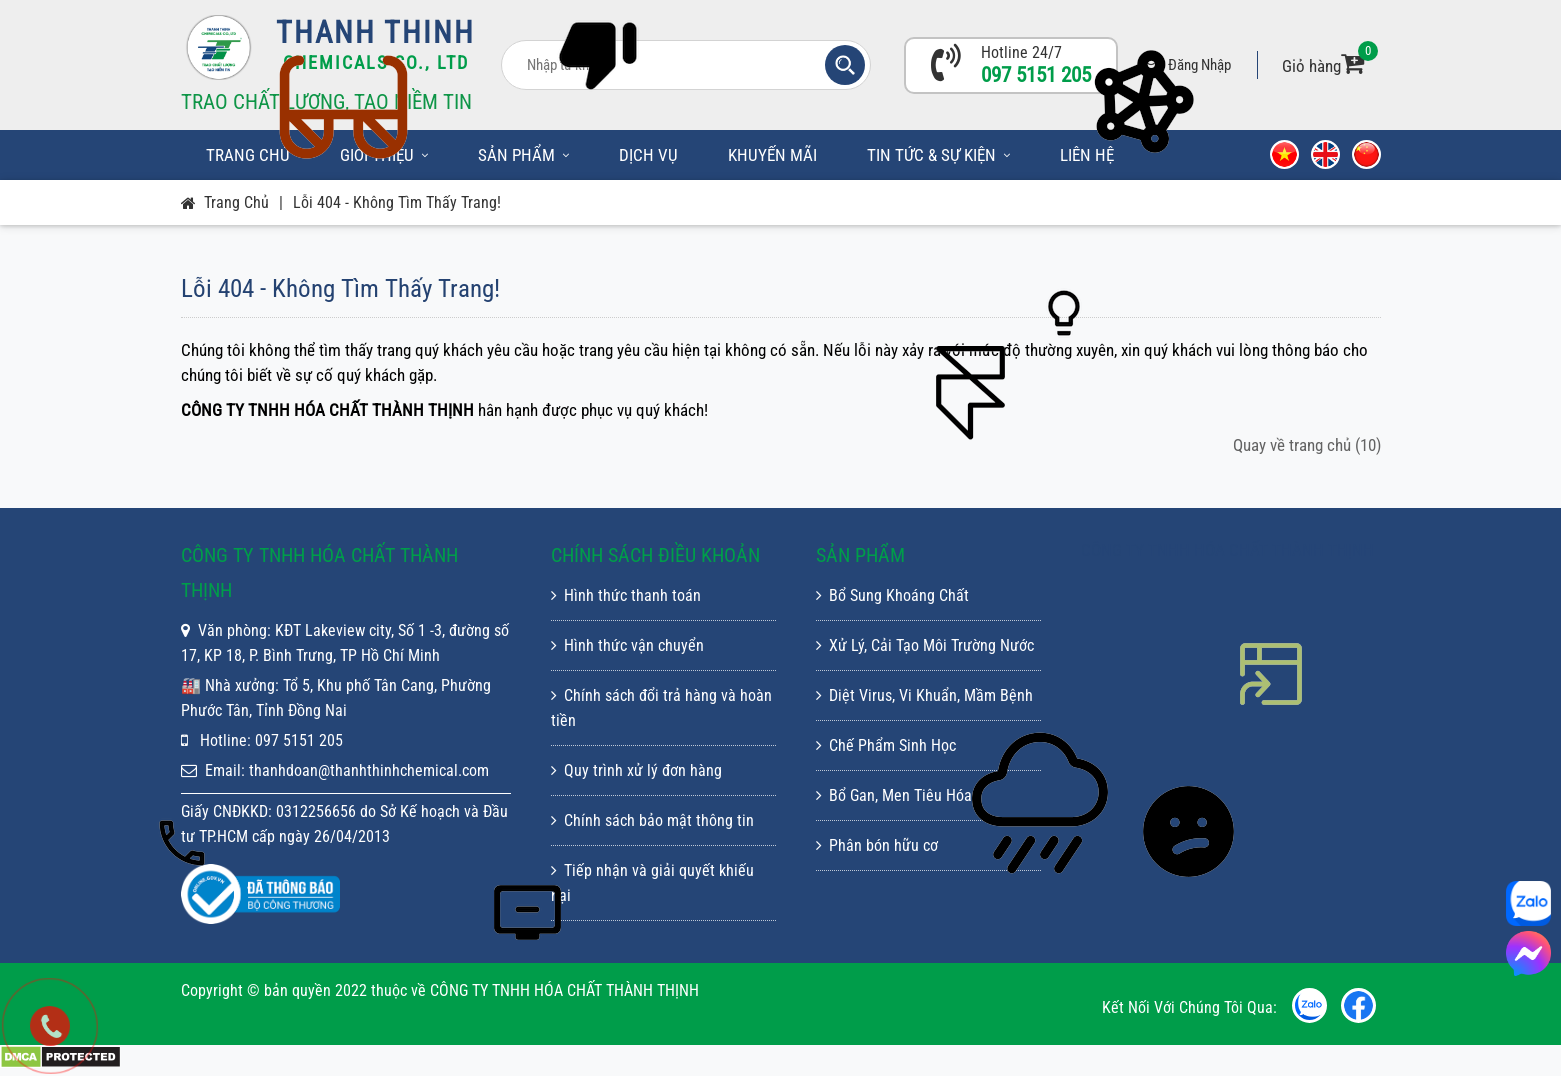  What do you see at coordinates (1188, 831) in the screenshot?
I see `indicates a confused or uncertain state` at bounding box center [1188, 831].